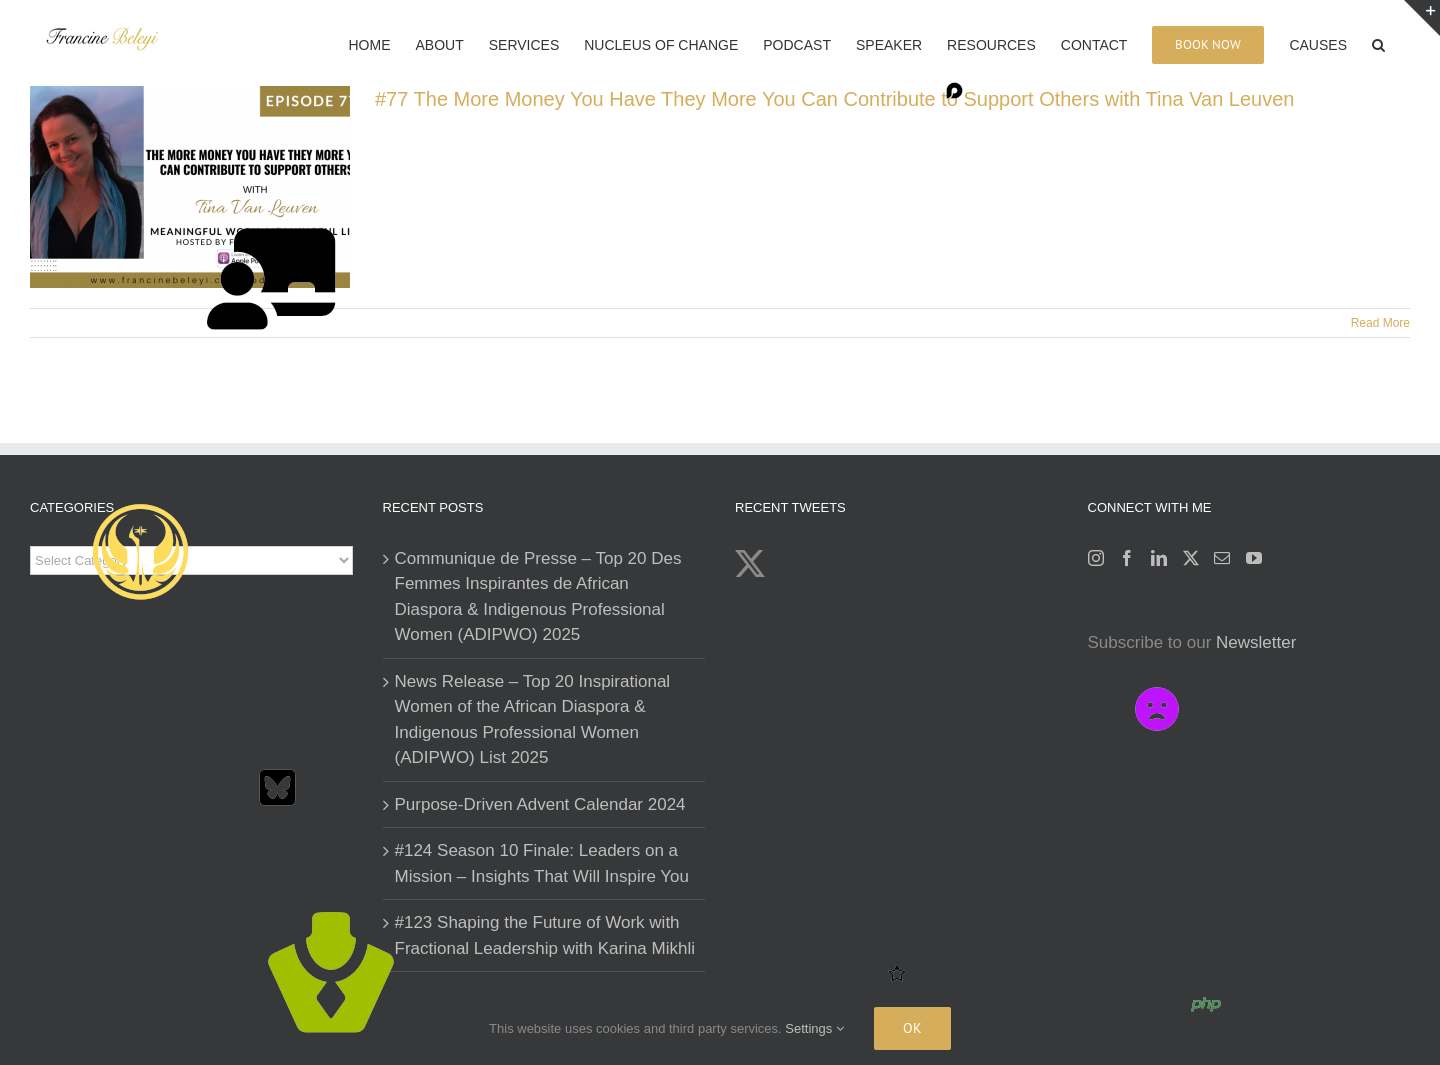 The image size is (1440, 1065). What do you see at coordinates (897, 974) in the screenshot?
I see `indicates a partial or half-star rating` at bounding box center [897, 974].